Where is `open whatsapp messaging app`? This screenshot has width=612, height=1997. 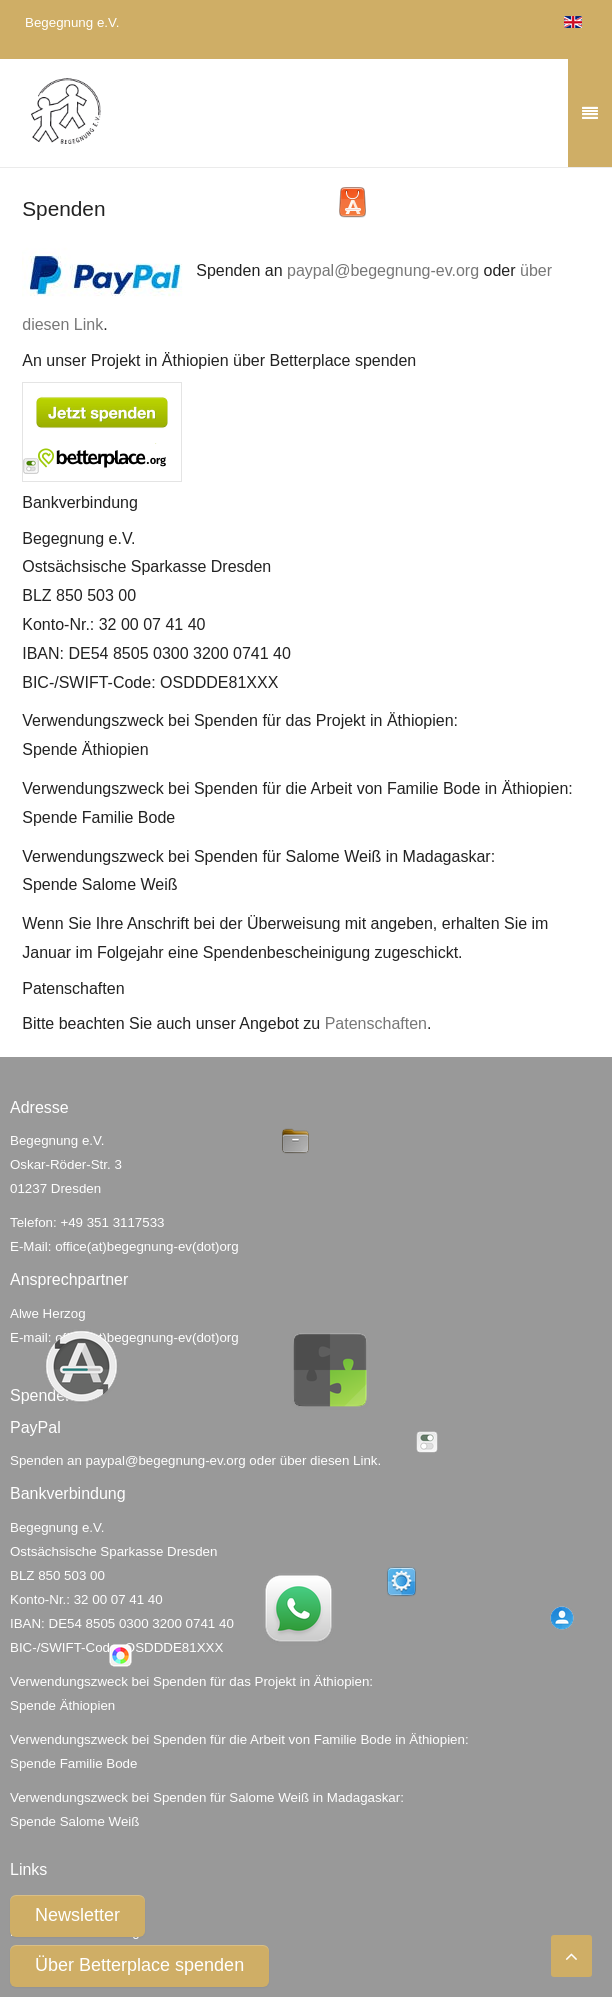 open whatsapp messaging app is located at coordinates (298, 1608).